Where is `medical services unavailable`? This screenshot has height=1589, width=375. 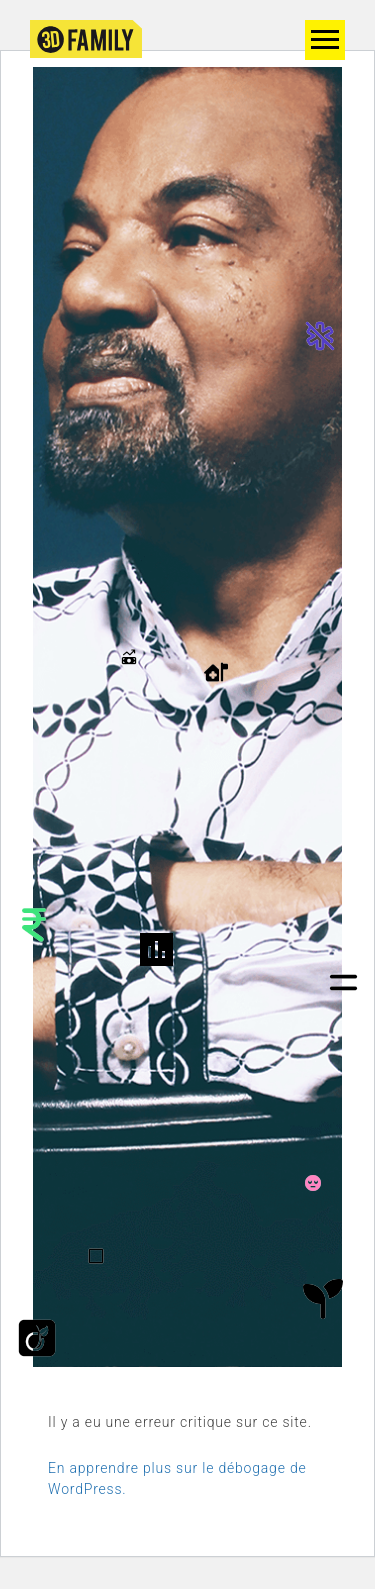
medical services unavailable is located at coordinates (320, 336).